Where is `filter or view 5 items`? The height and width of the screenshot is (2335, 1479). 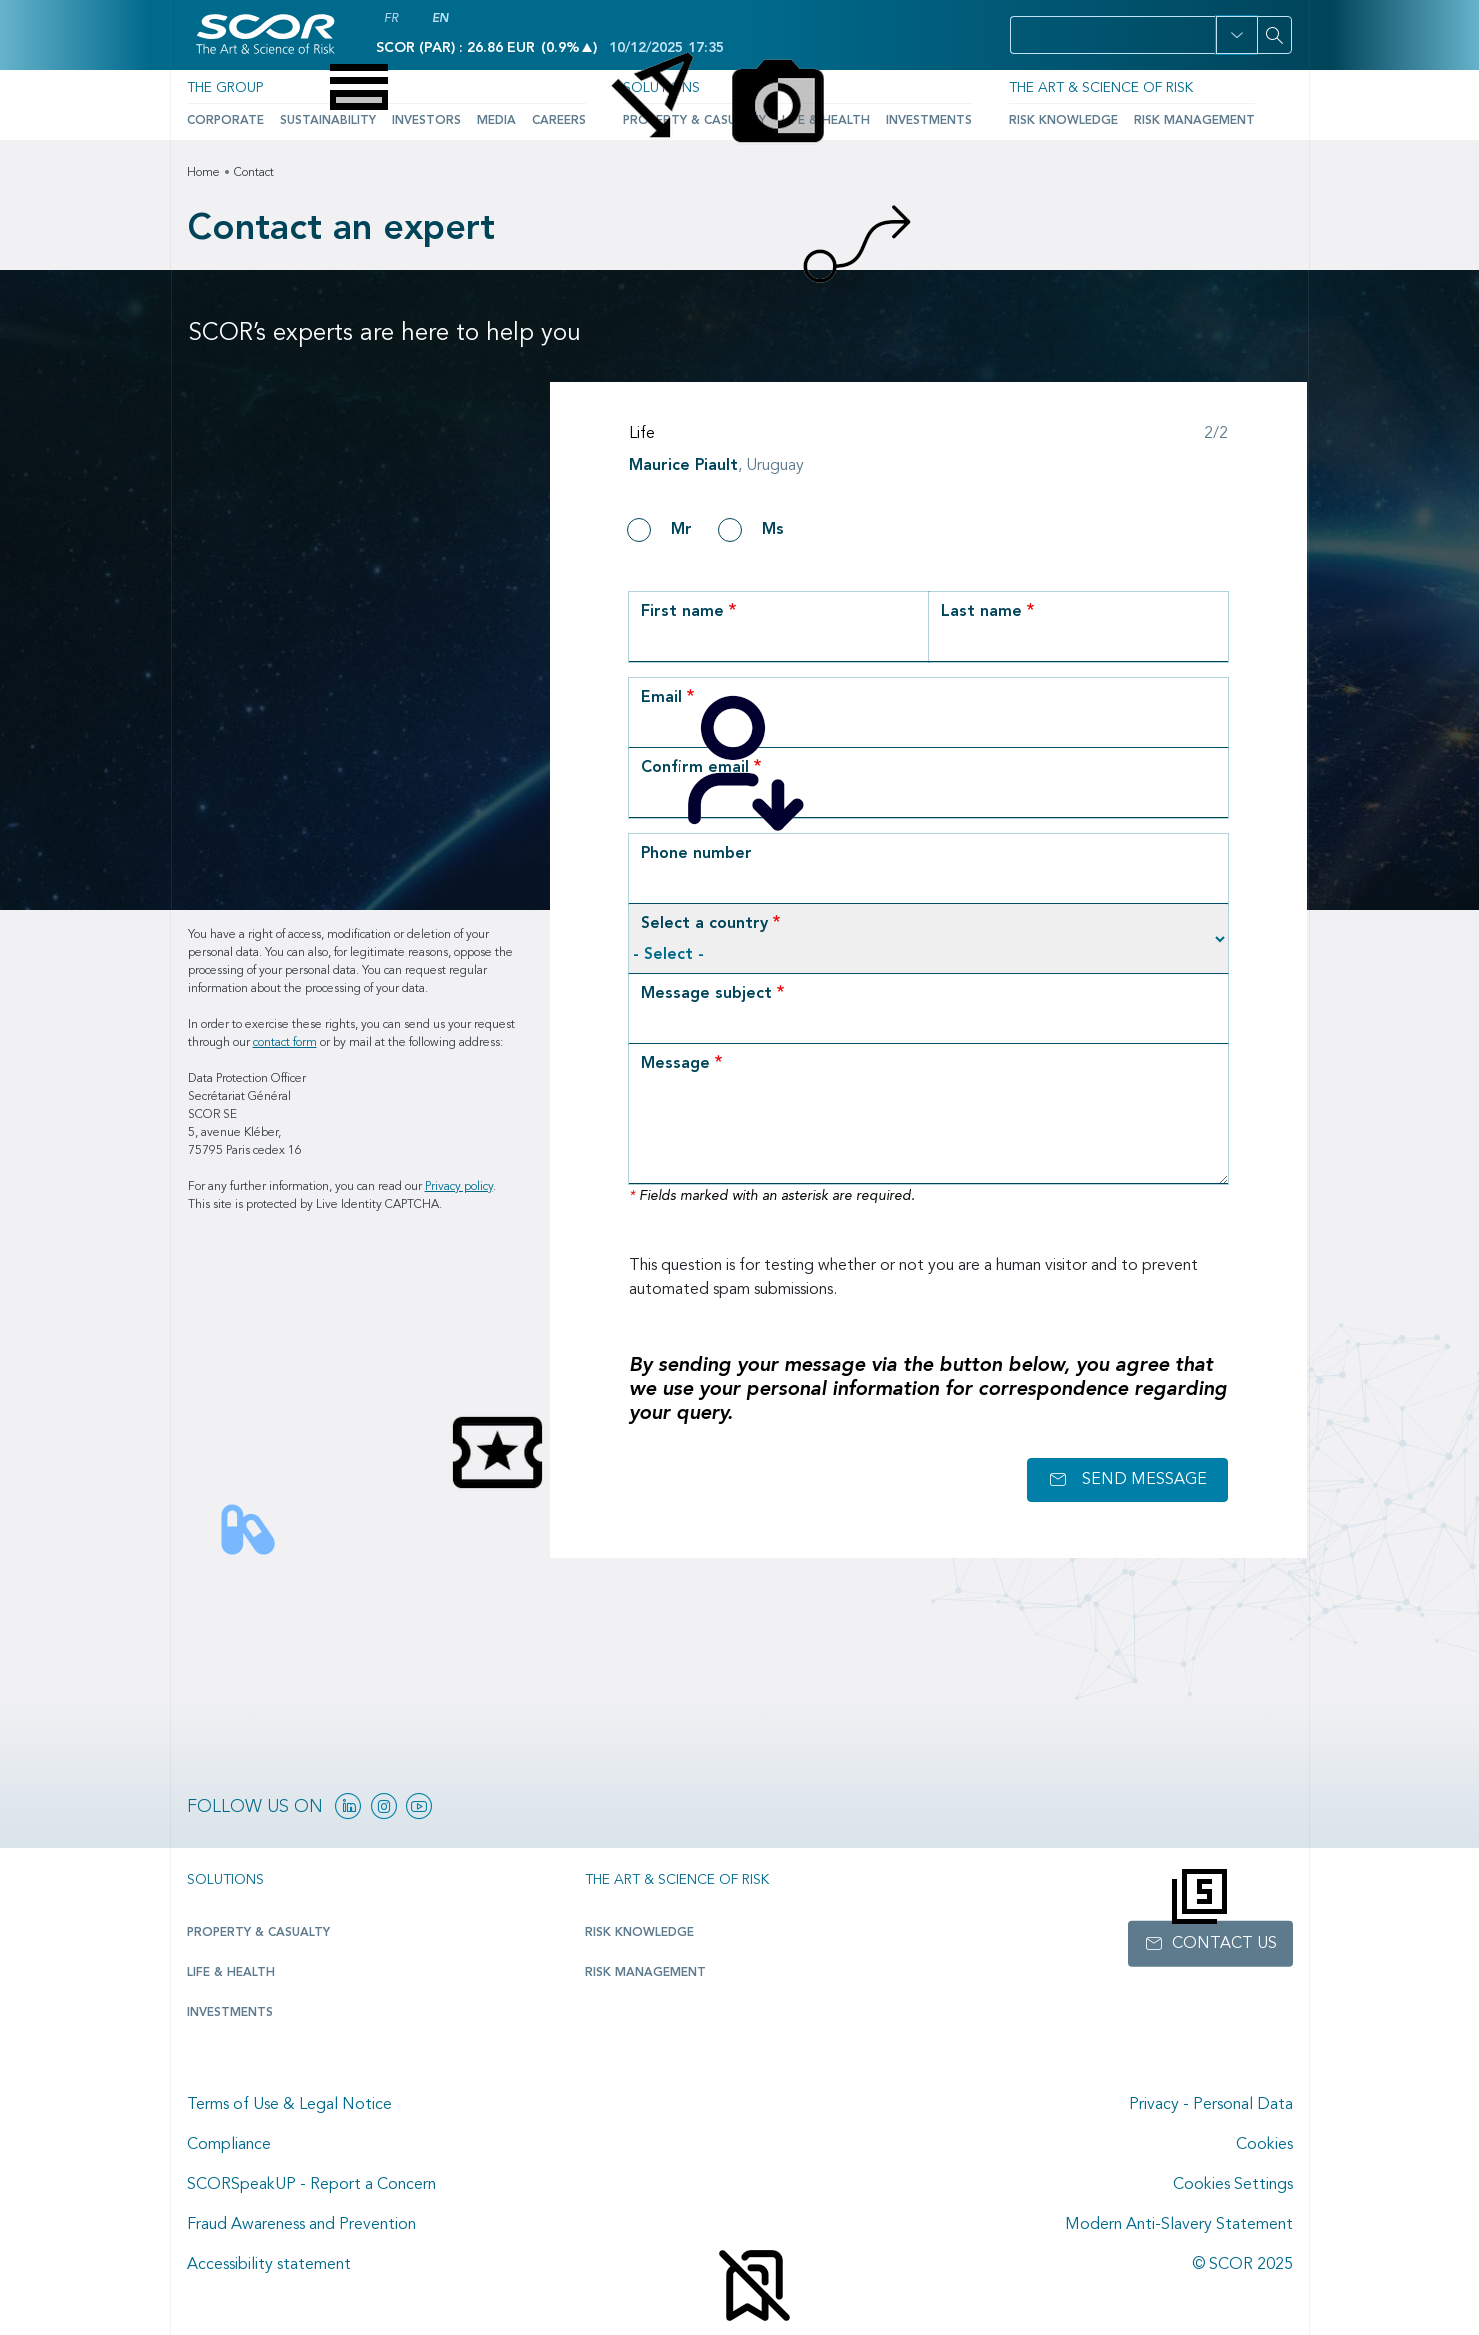
filter or view 5 items is located at coordinates (1199, 1896).